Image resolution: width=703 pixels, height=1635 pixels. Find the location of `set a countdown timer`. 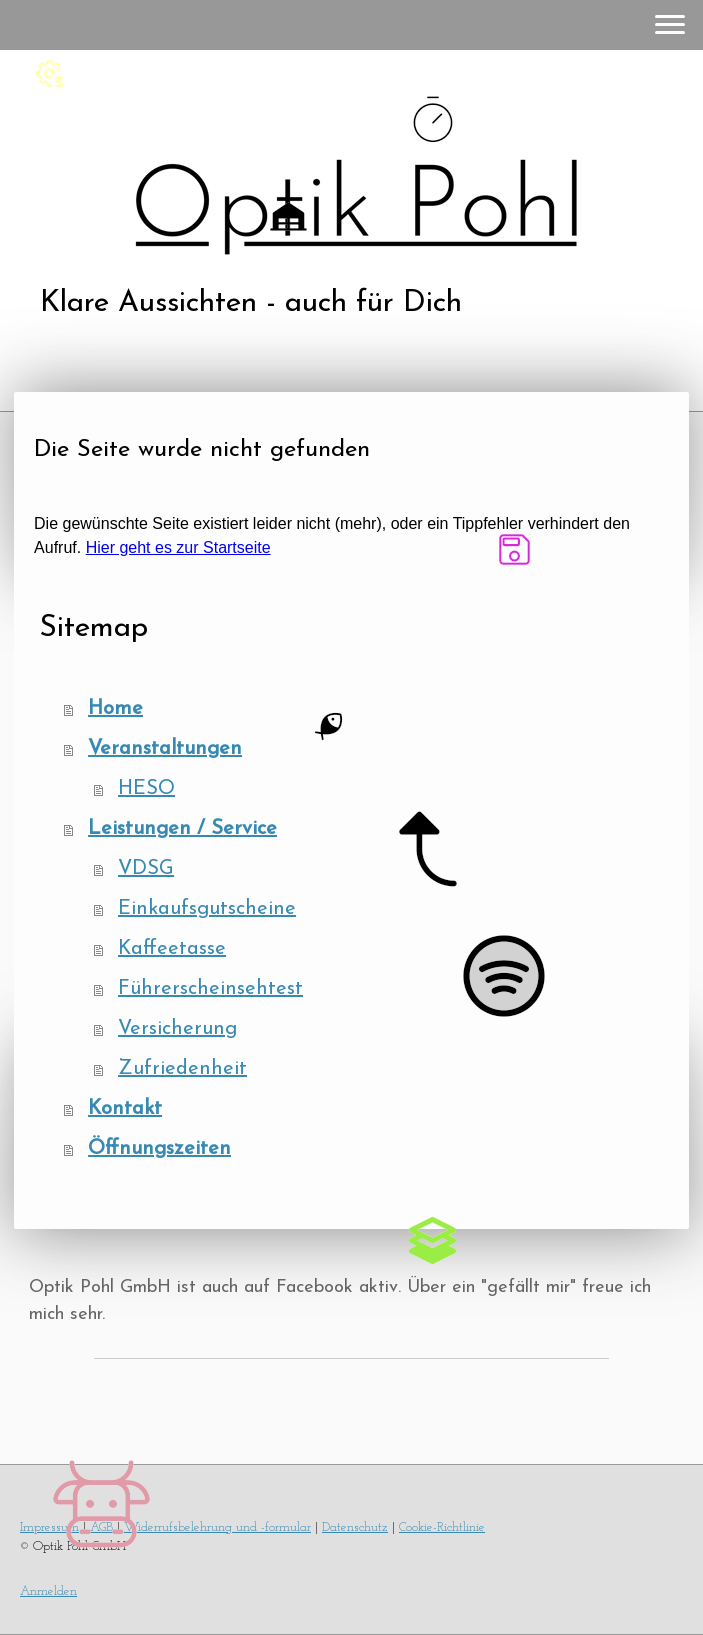

set a countdown timer is located at coordinates (433, 121).